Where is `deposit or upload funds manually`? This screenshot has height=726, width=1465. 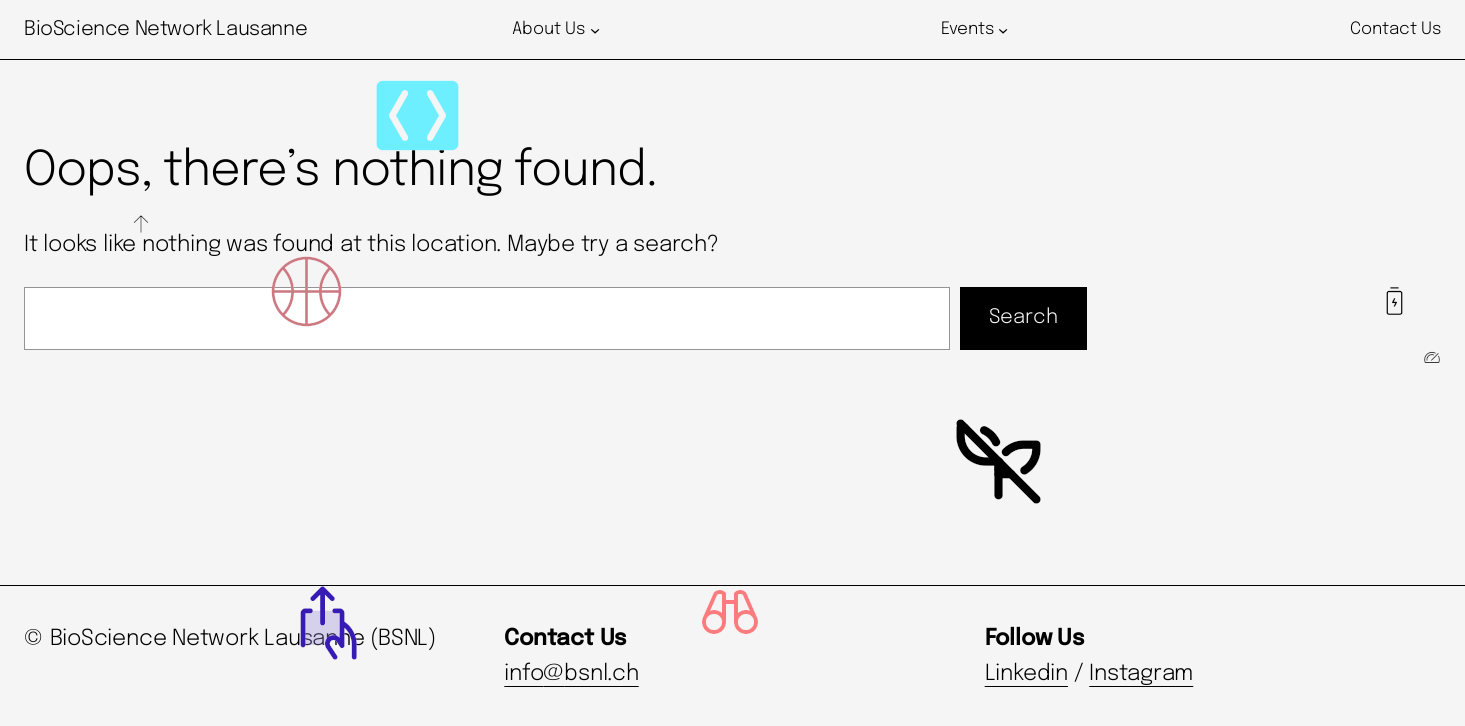
deposit or upload funds manually is located at coordinates (325, 623).